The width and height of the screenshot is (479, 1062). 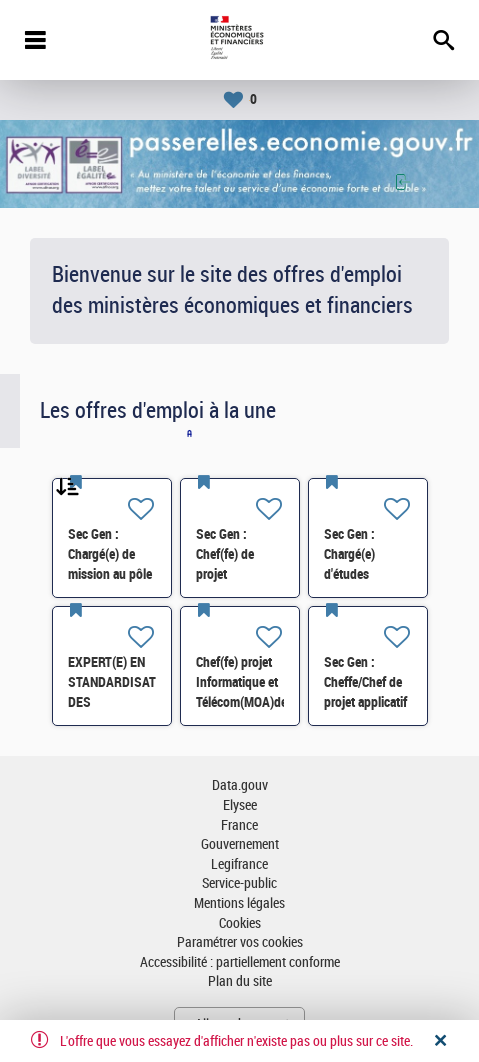 I want to click on log in to your account, so click(x=402, y=182).